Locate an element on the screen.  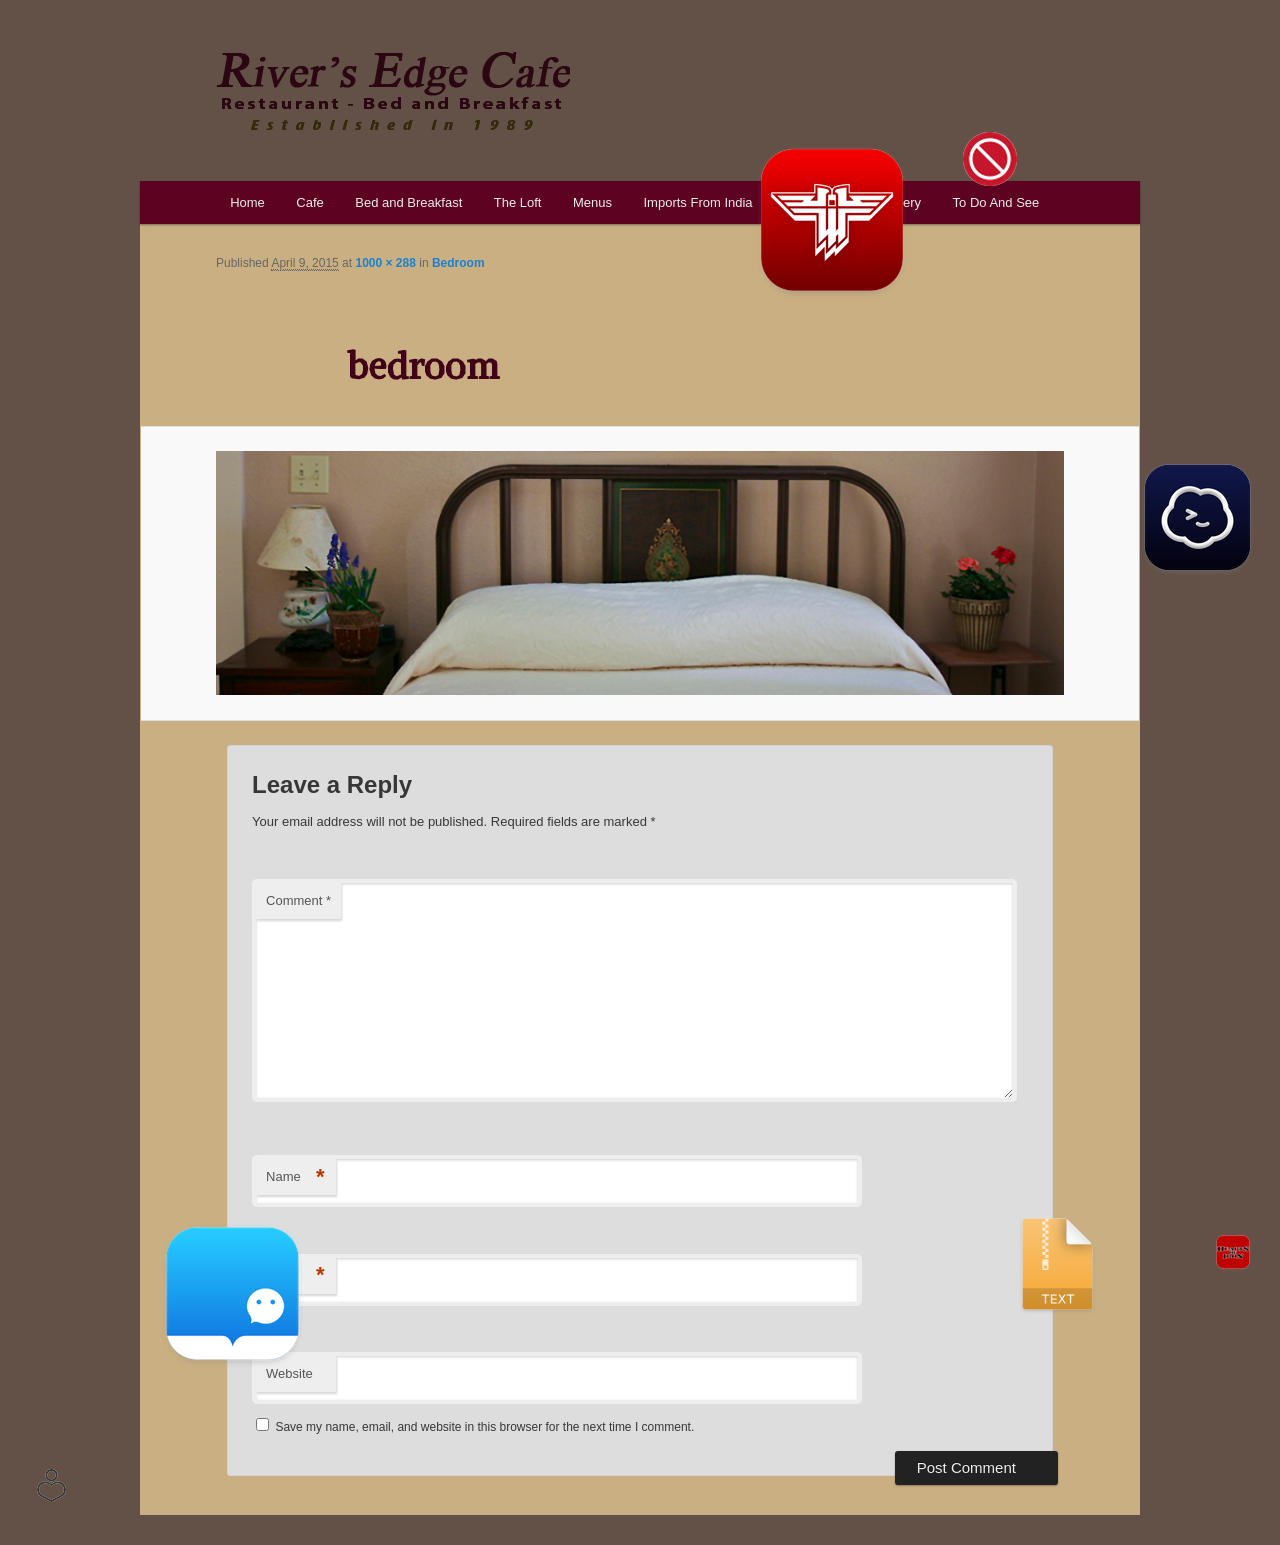
open termius ssh client is located at coordinates (1197, 517).